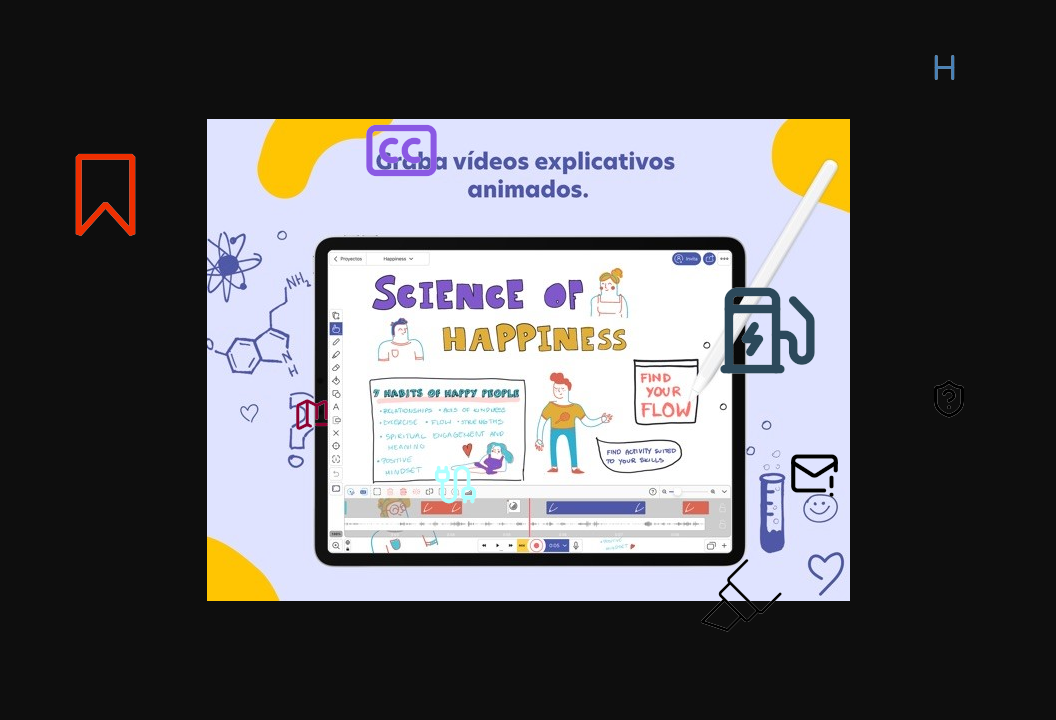 This screenshot has height=720, width=1056. What do you see at coordinates (949, 399) in the screenshot?
I see `access security help or FAQ` at bounding box center [949, 399].